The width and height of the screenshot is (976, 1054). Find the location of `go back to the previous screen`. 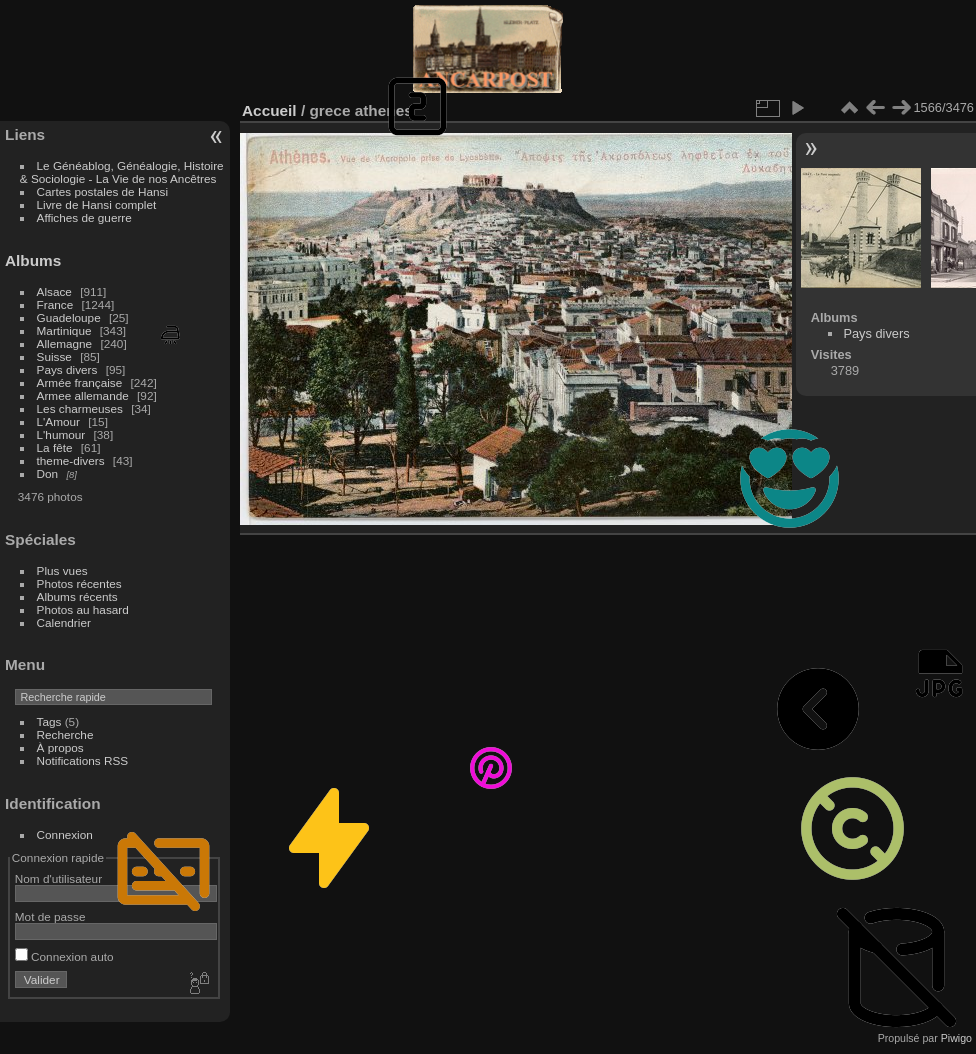

go back to the previous screen is located at coordinates (818, 709).